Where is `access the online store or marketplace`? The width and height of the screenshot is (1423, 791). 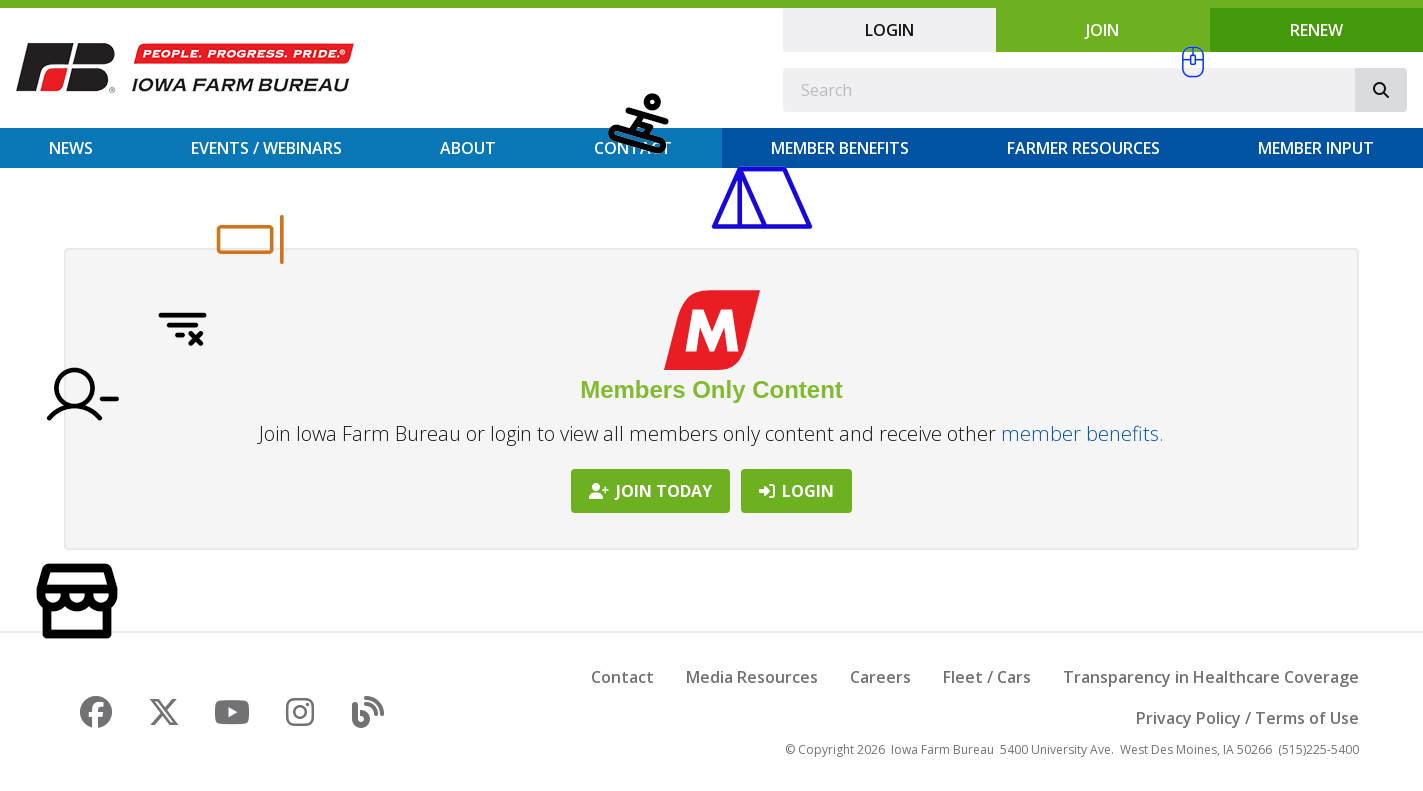 access the online store or marketplace is located at coordinates (77, 601).